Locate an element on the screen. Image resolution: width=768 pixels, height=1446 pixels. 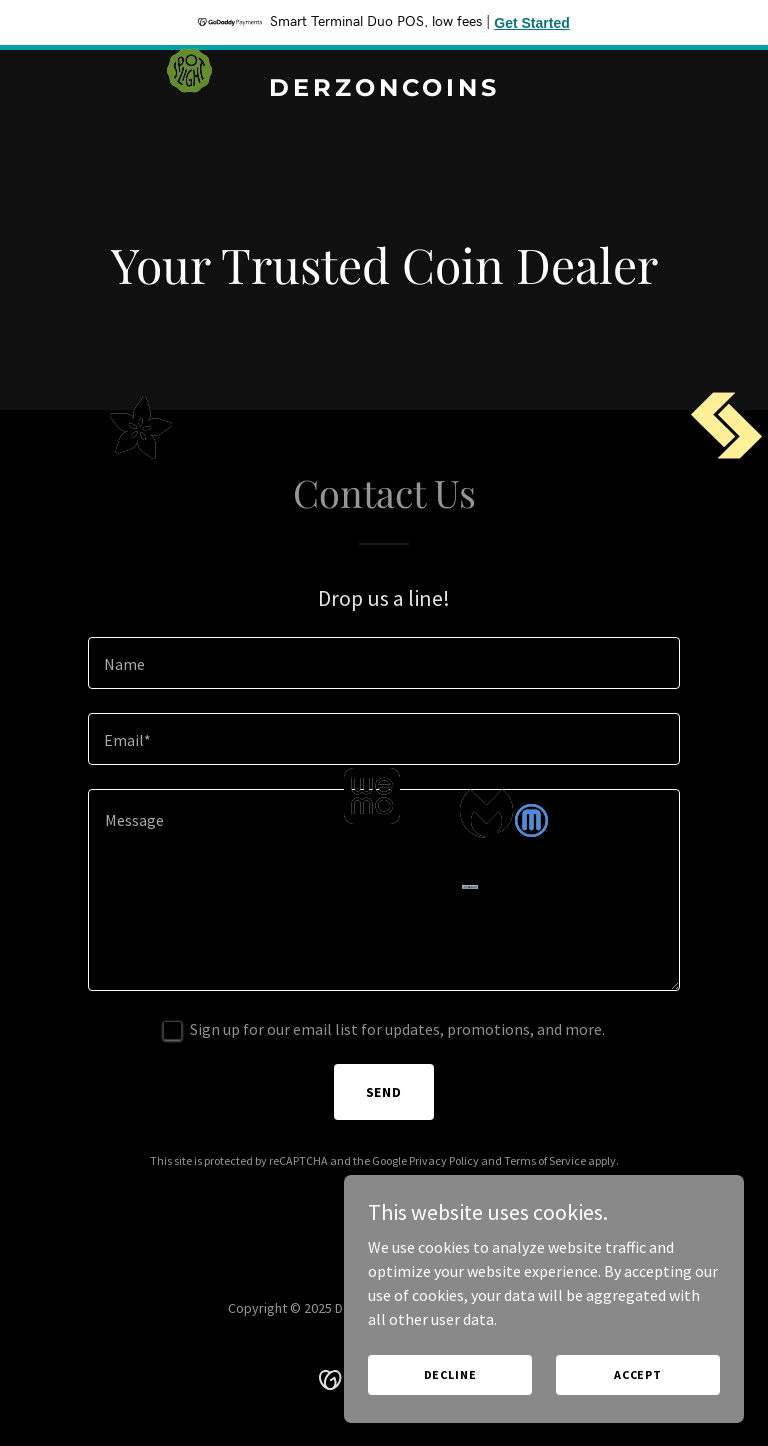
visit U.S. News & World Report website is located at coordinates (470, 887).